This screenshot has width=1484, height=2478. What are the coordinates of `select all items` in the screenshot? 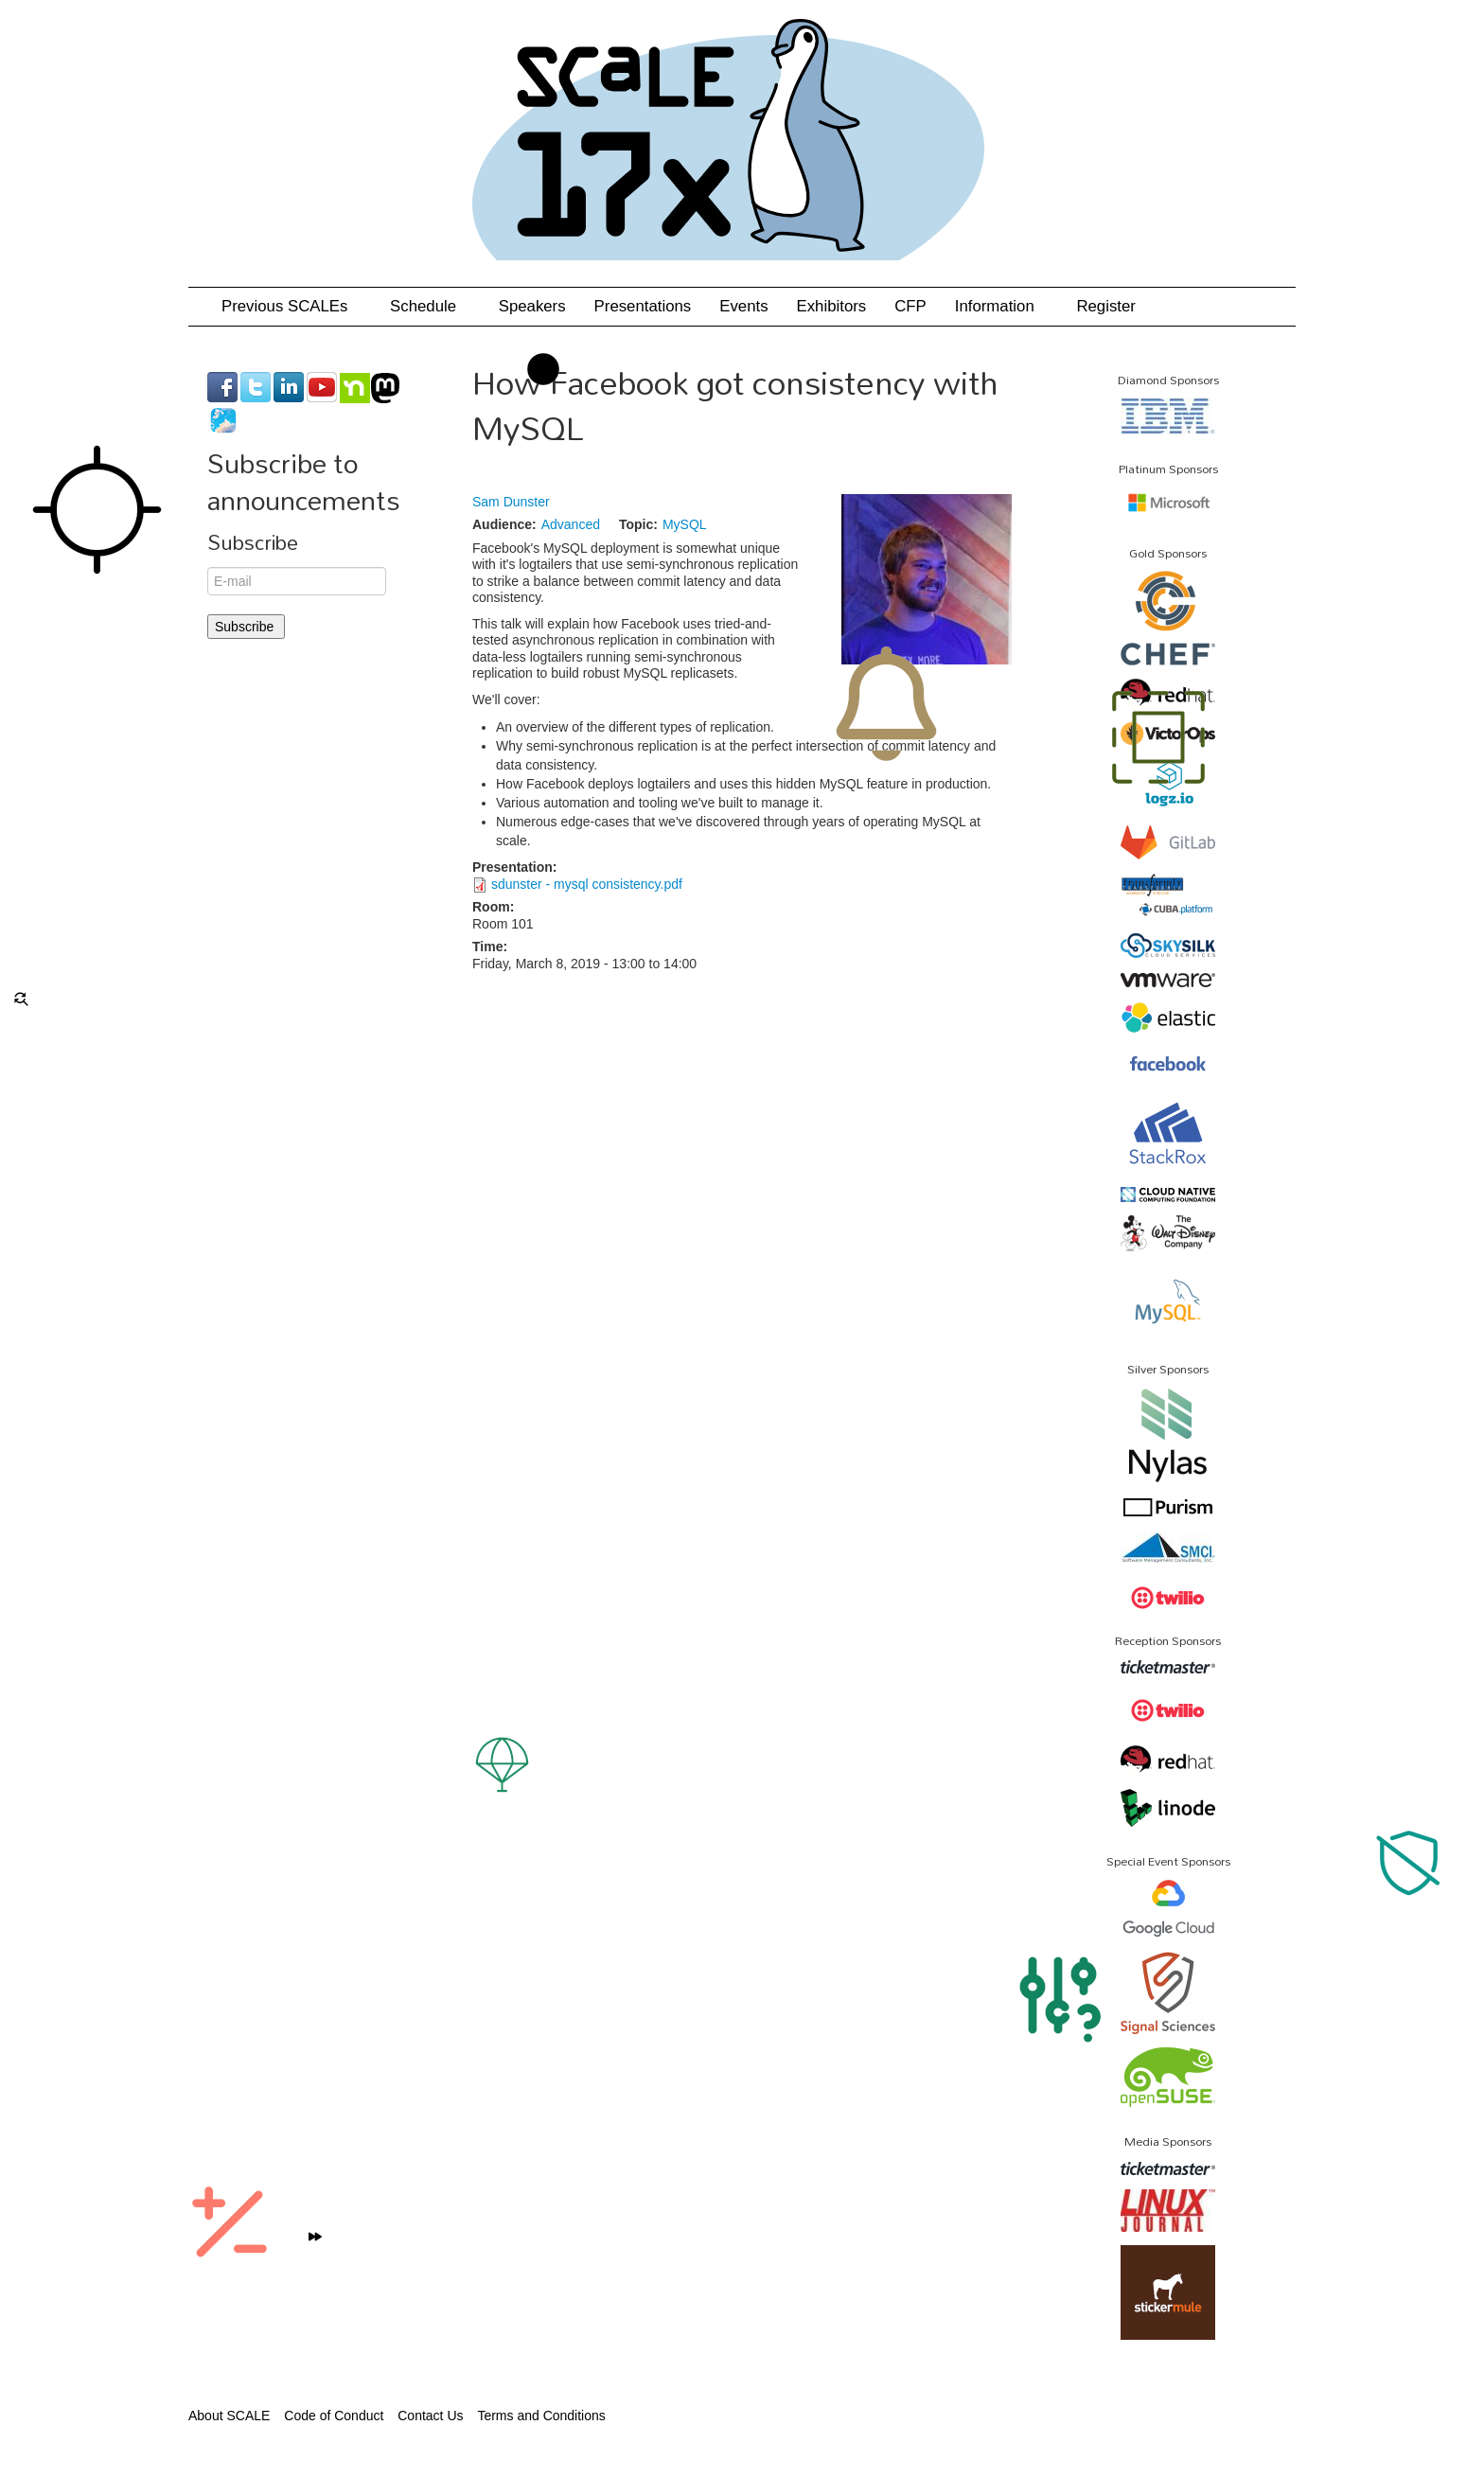 It's located at (1158, 737).